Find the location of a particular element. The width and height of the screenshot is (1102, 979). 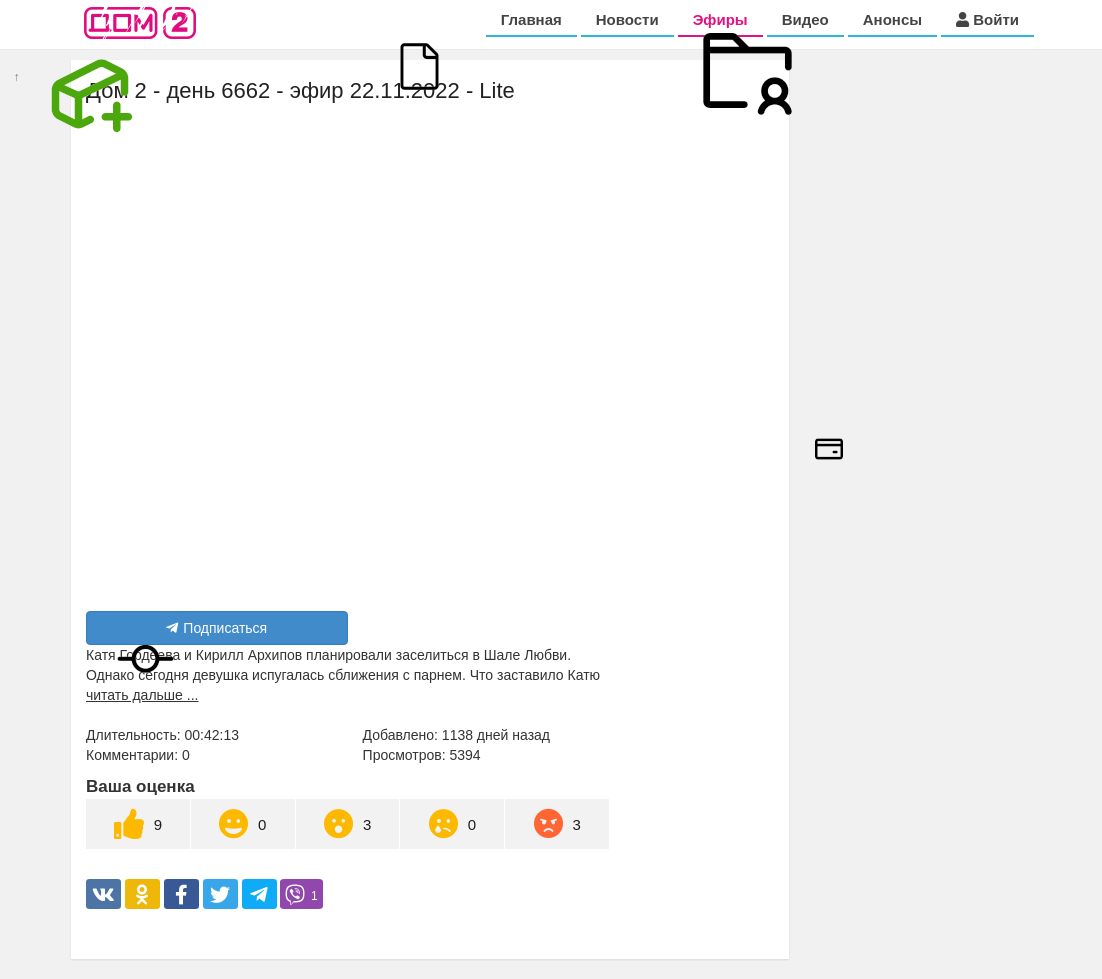

manage payment methods is located at coordinates (829, 449).